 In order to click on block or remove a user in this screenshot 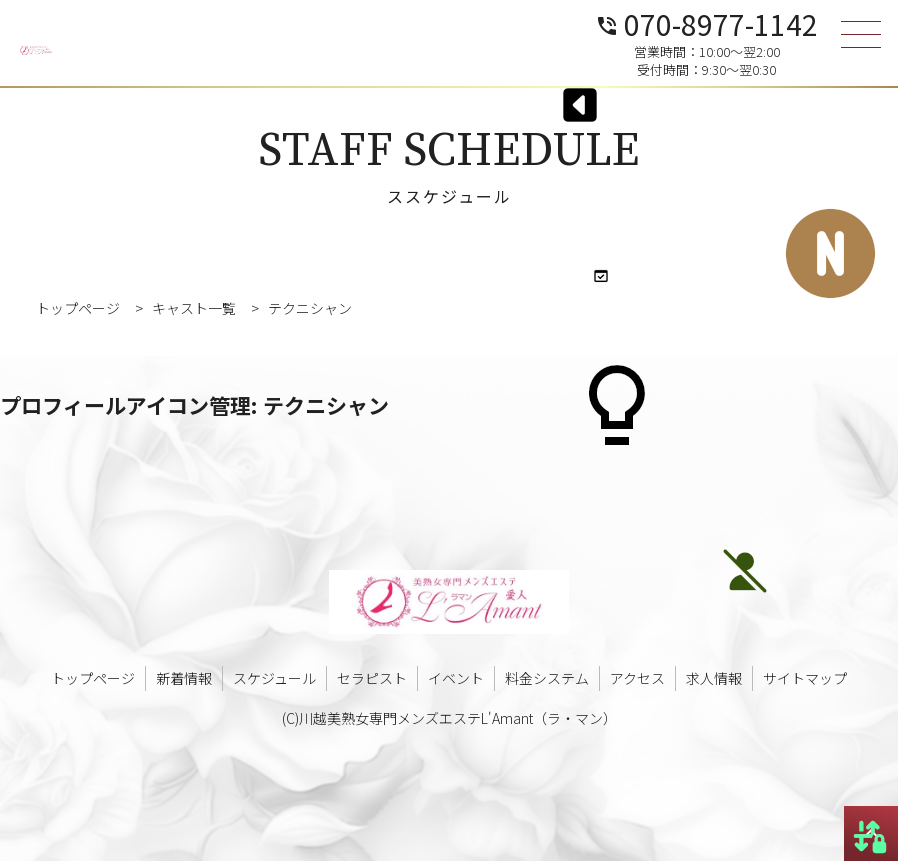, I will do `click(745, 571)`.